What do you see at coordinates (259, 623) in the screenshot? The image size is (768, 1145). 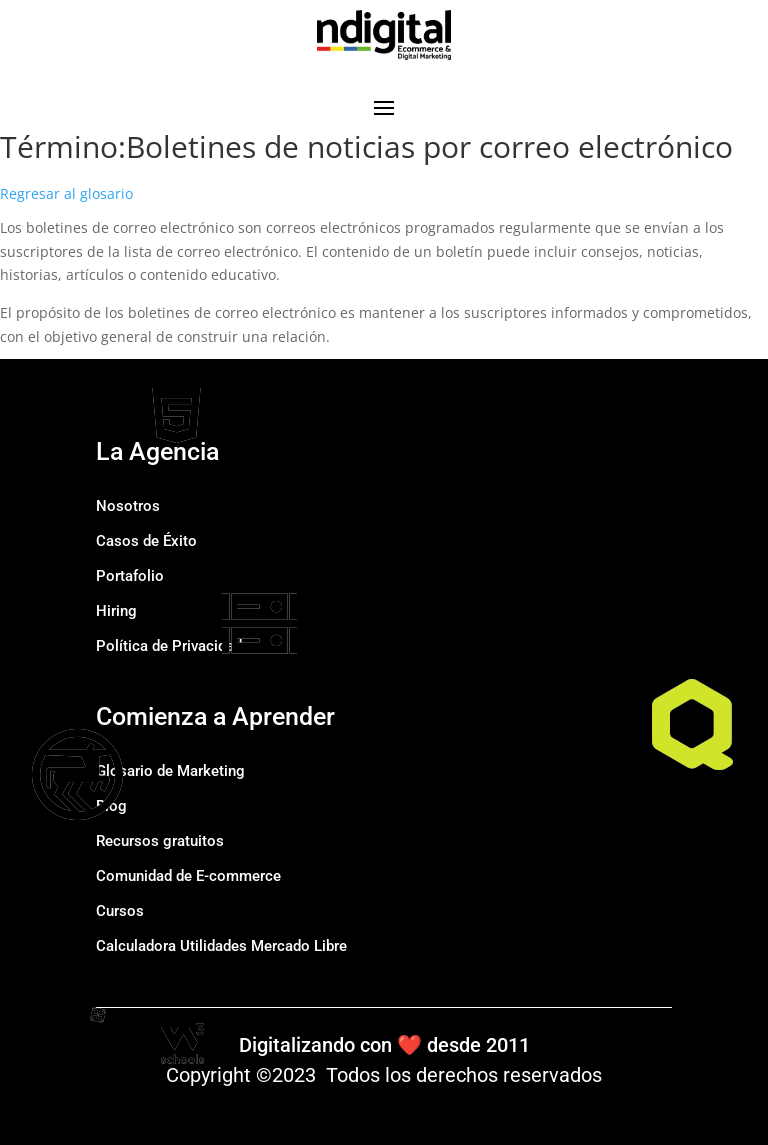 I see `google cloud storage service logo` at bounding box center [259, 623].